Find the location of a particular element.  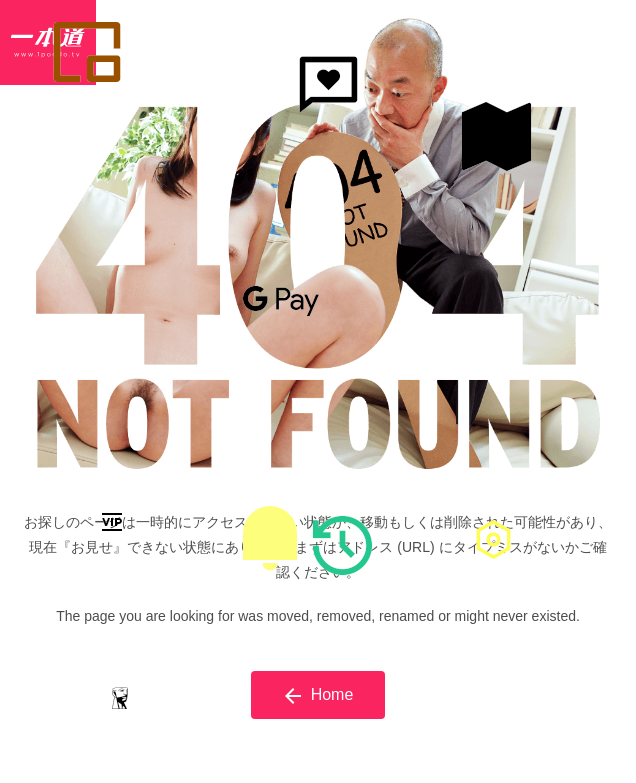

enable picture-in-picture mode is located at coordinates (87, 52).